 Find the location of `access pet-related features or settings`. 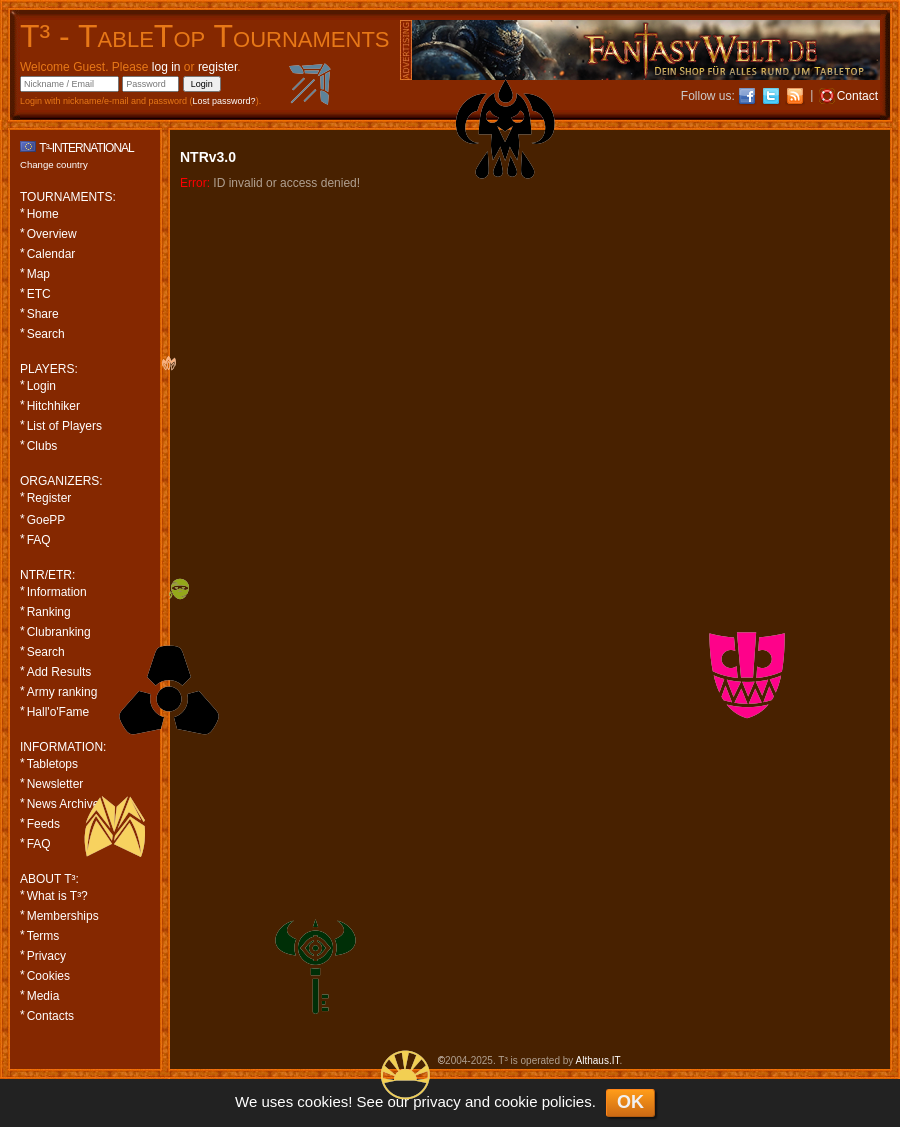

access pet-related features or settings is located at coordinates (169, 363).